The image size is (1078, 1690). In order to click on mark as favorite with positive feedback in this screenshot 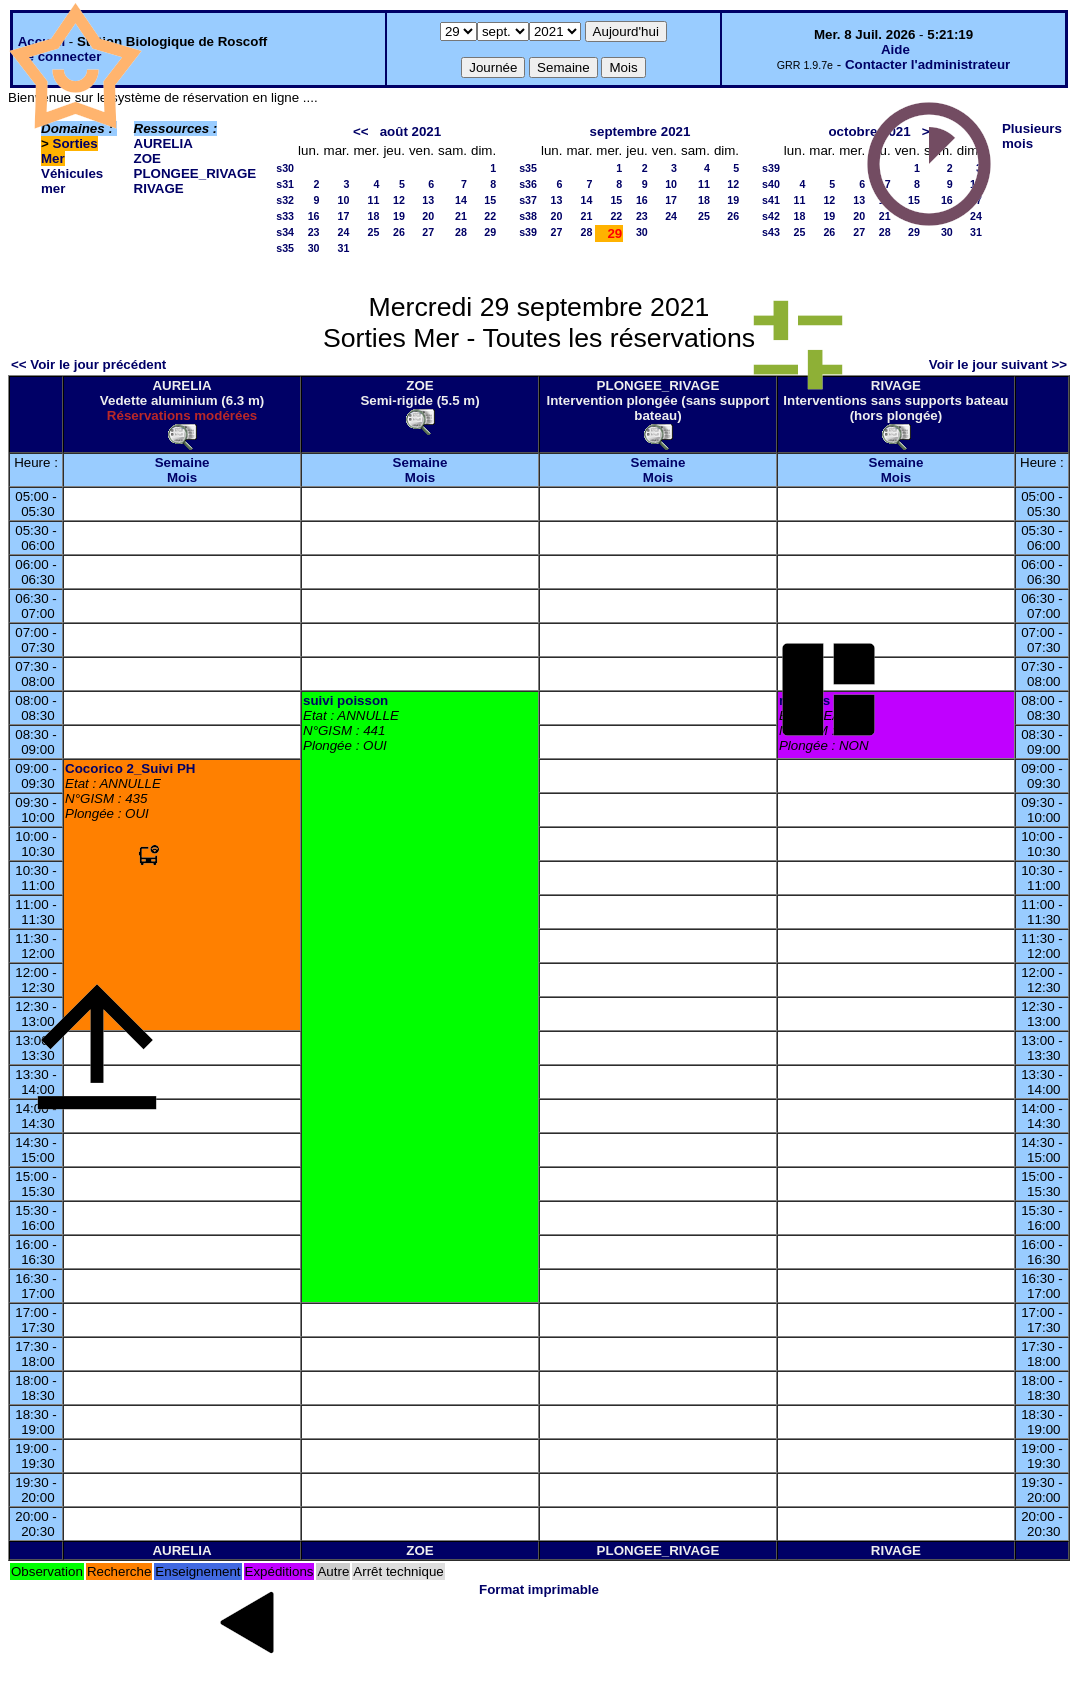, I will do `click(75, 69)`.